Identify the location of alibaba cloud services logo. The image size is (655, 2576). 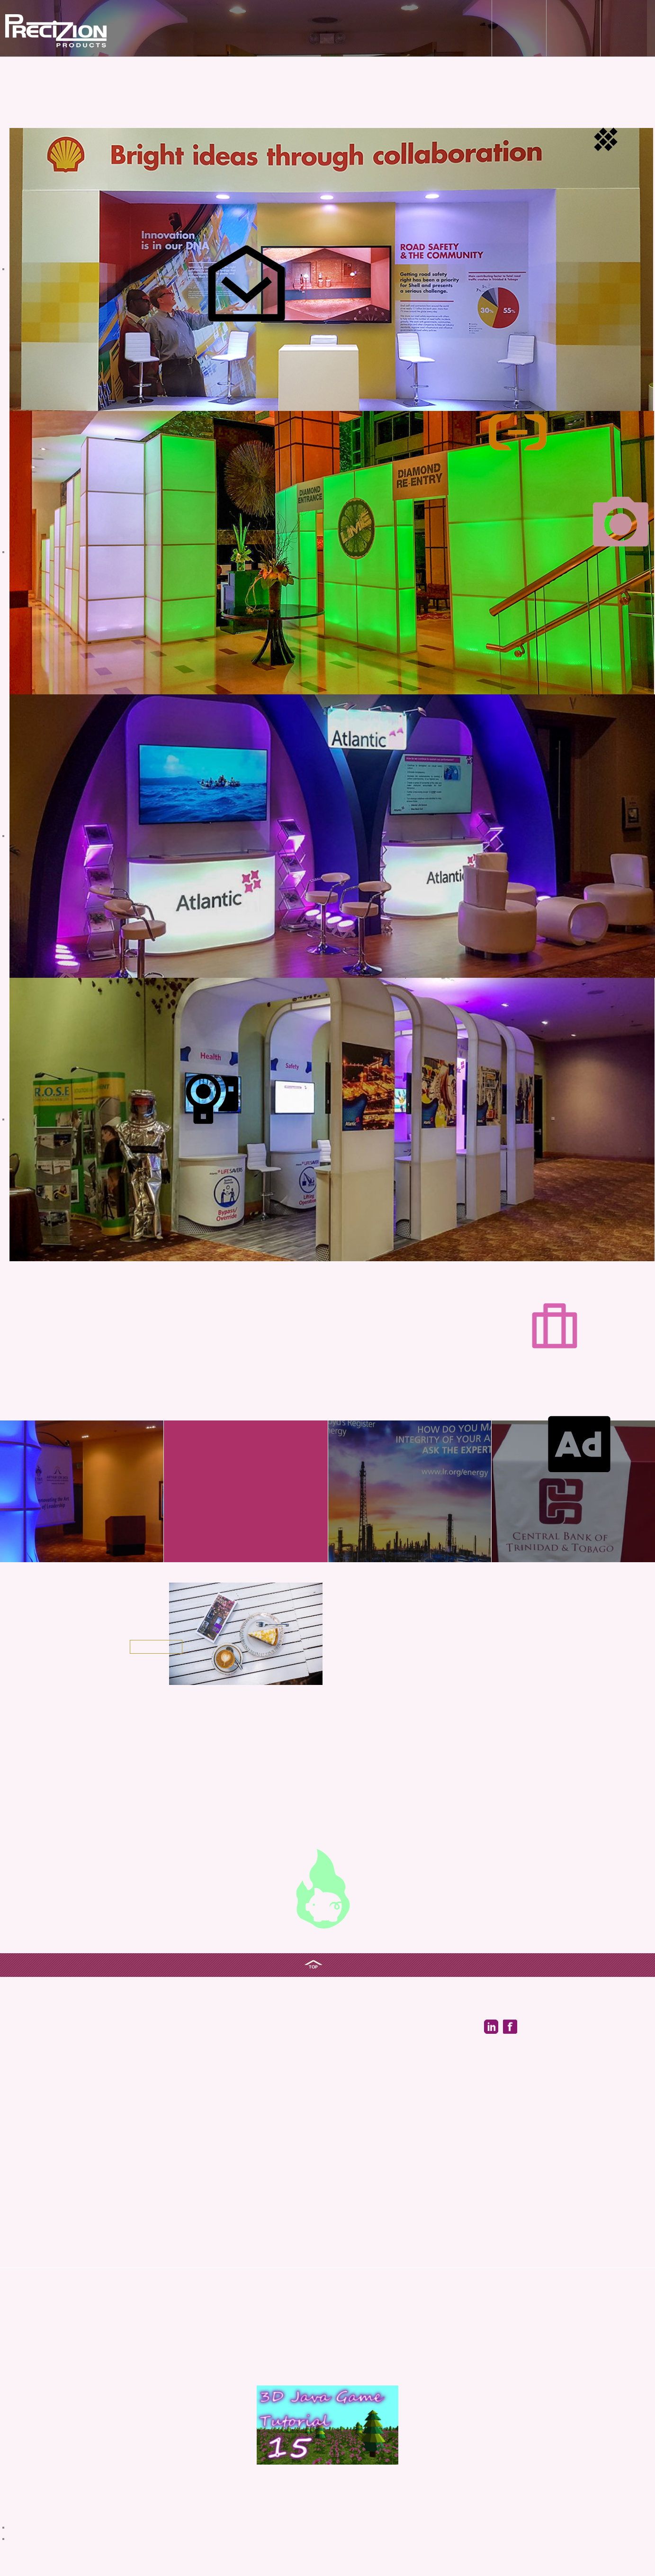
(518, 432).